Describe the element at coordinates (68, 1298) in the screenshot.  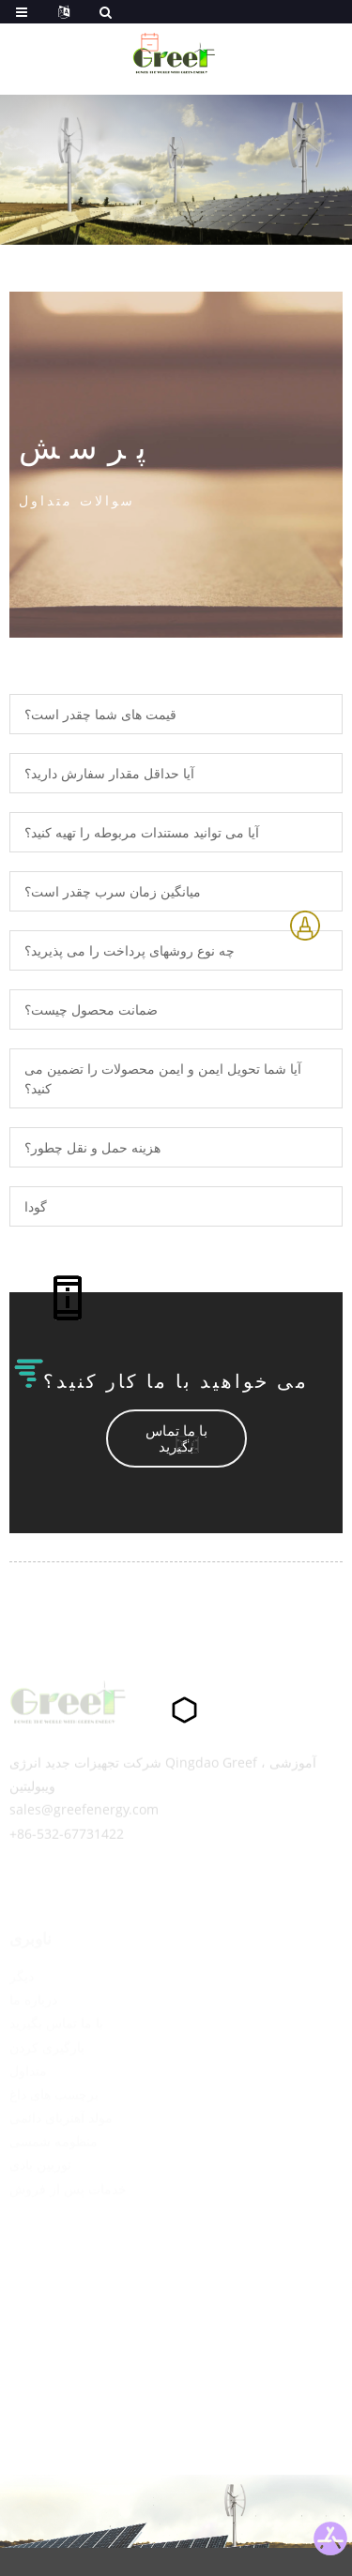
I see `view device information` at that location.